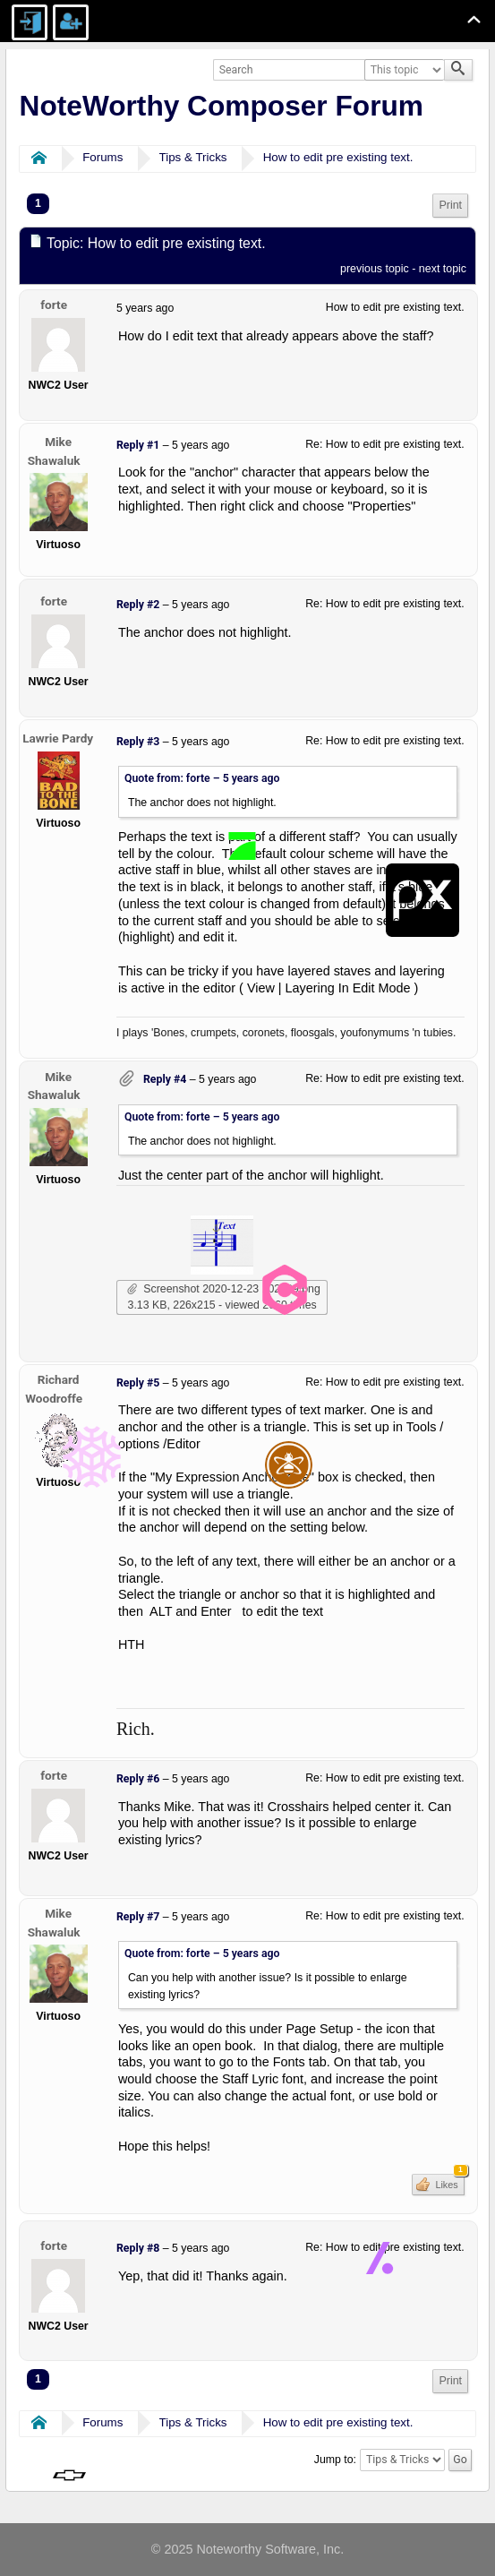  What do you see at coordinates (242, 846) in the screenshot?
I see `ProSieben German TV channel logo` at bounding box center [242, 846].